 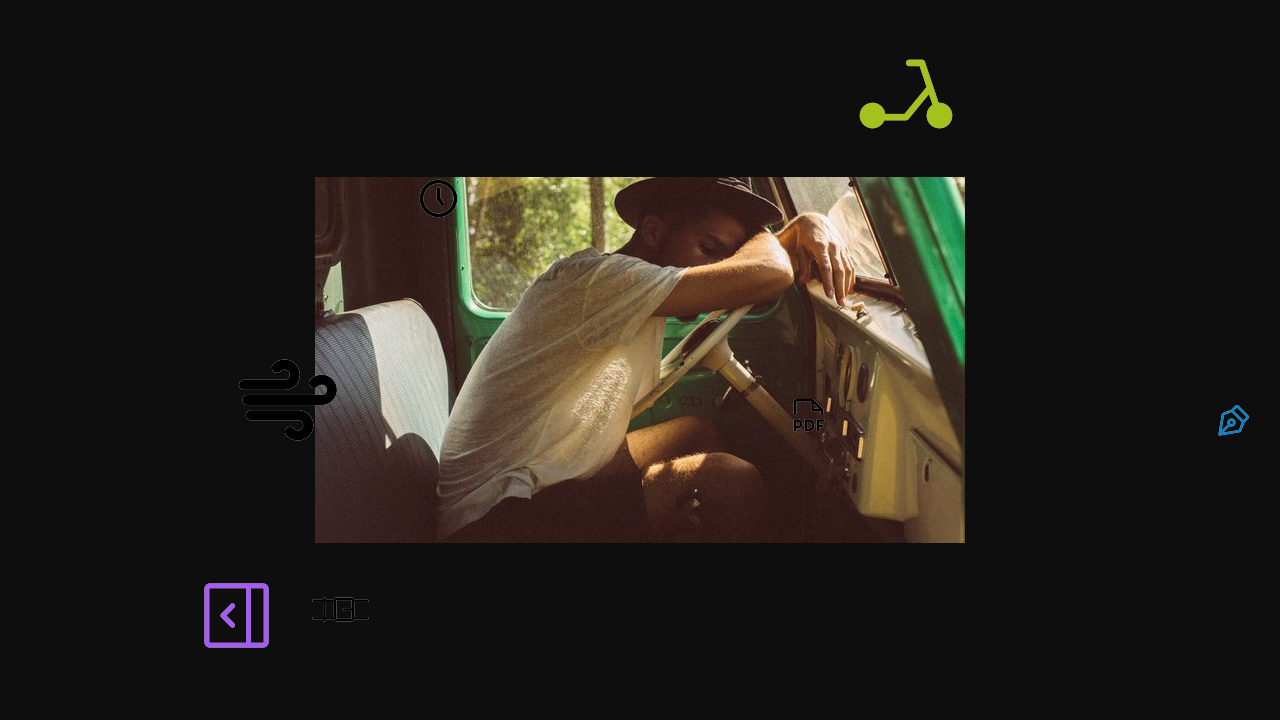 What do you see at coordinates (340, 609) in the screenshot?
I see `adjust belt or strap settings` at bounding box center [340, 609].